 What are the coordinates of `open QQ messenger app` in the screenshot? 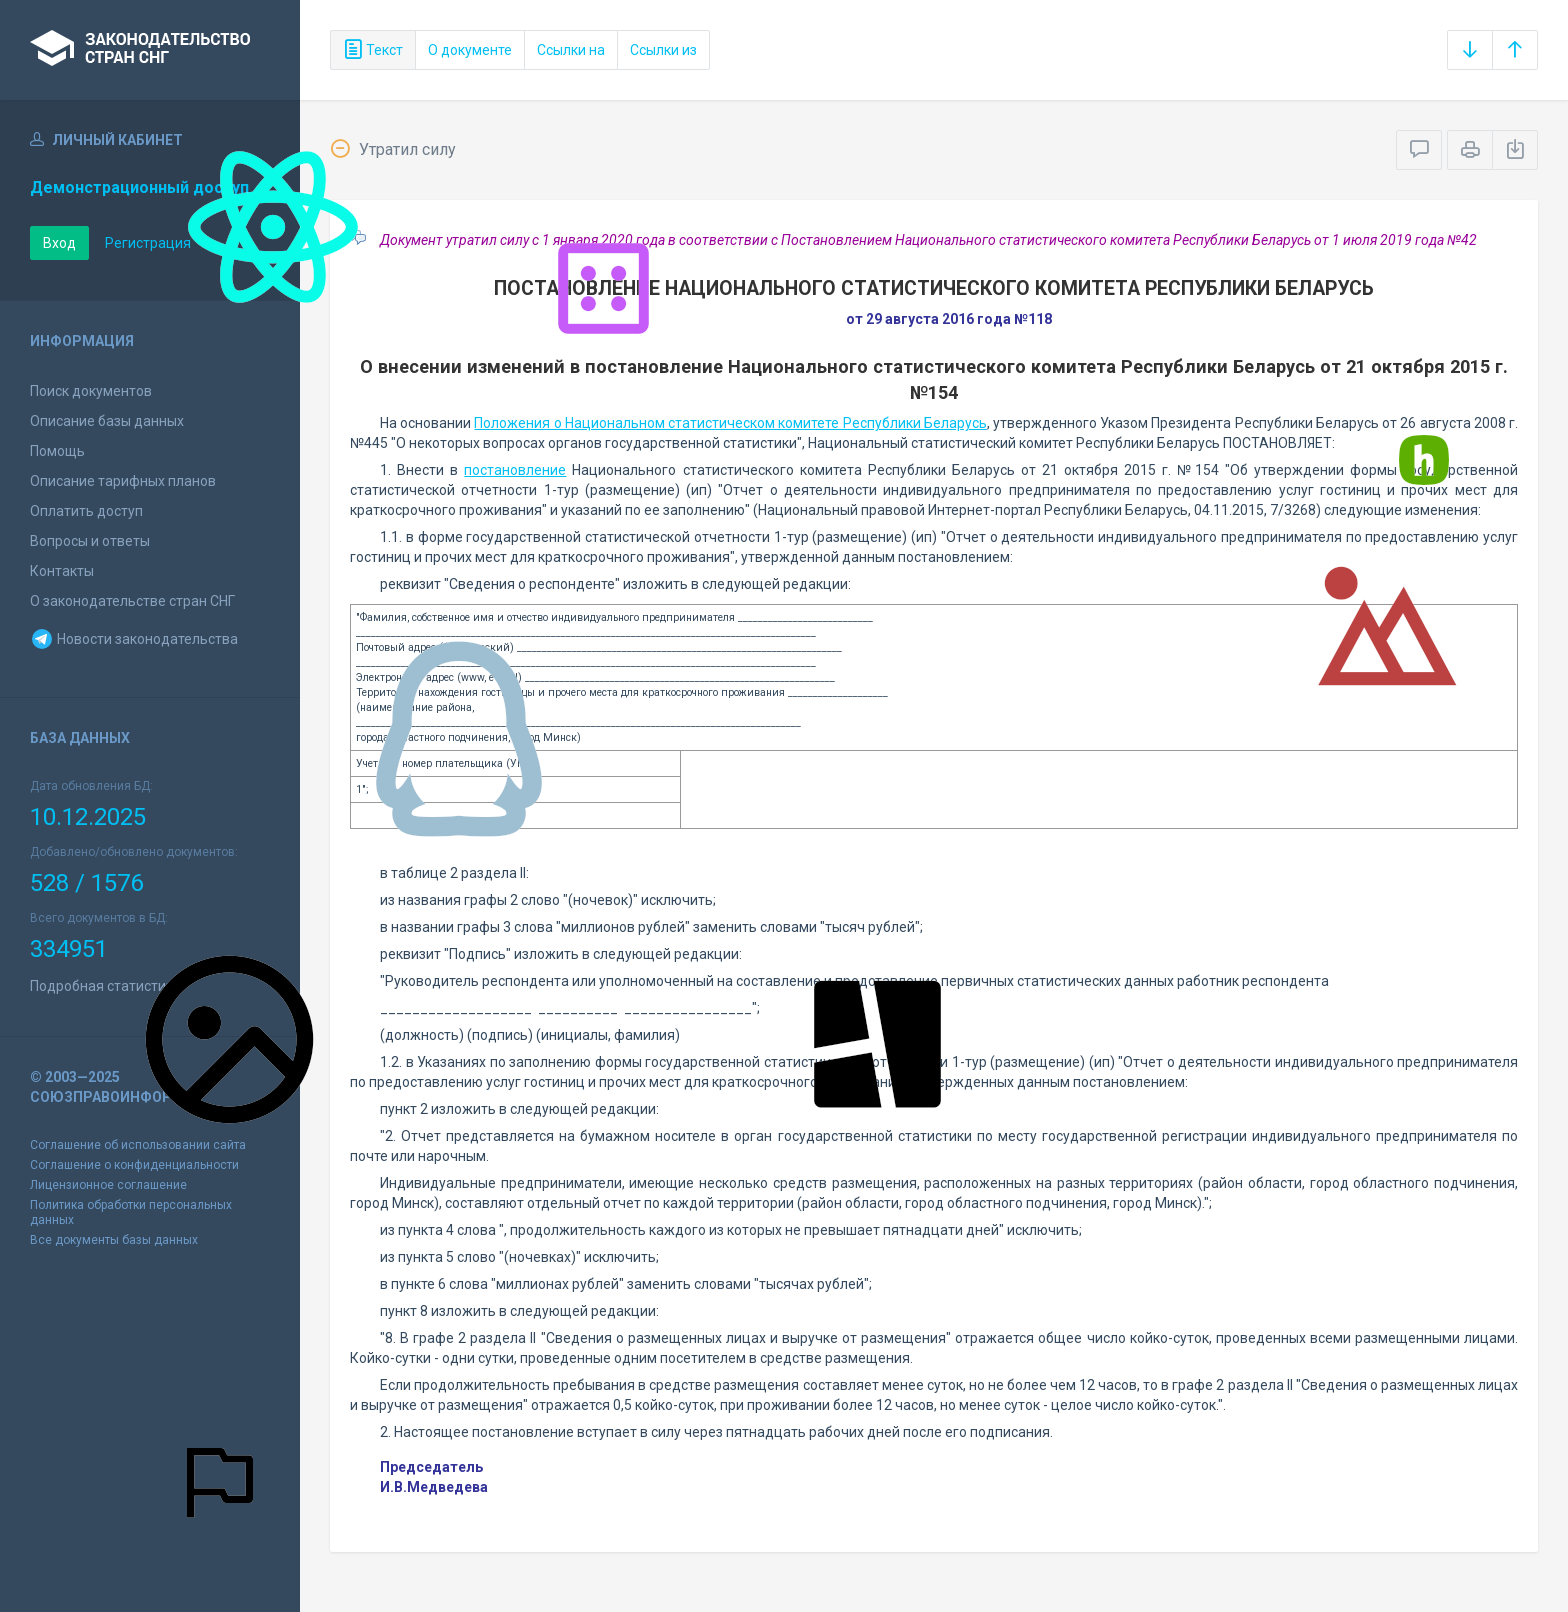 It's located at (459, 739).